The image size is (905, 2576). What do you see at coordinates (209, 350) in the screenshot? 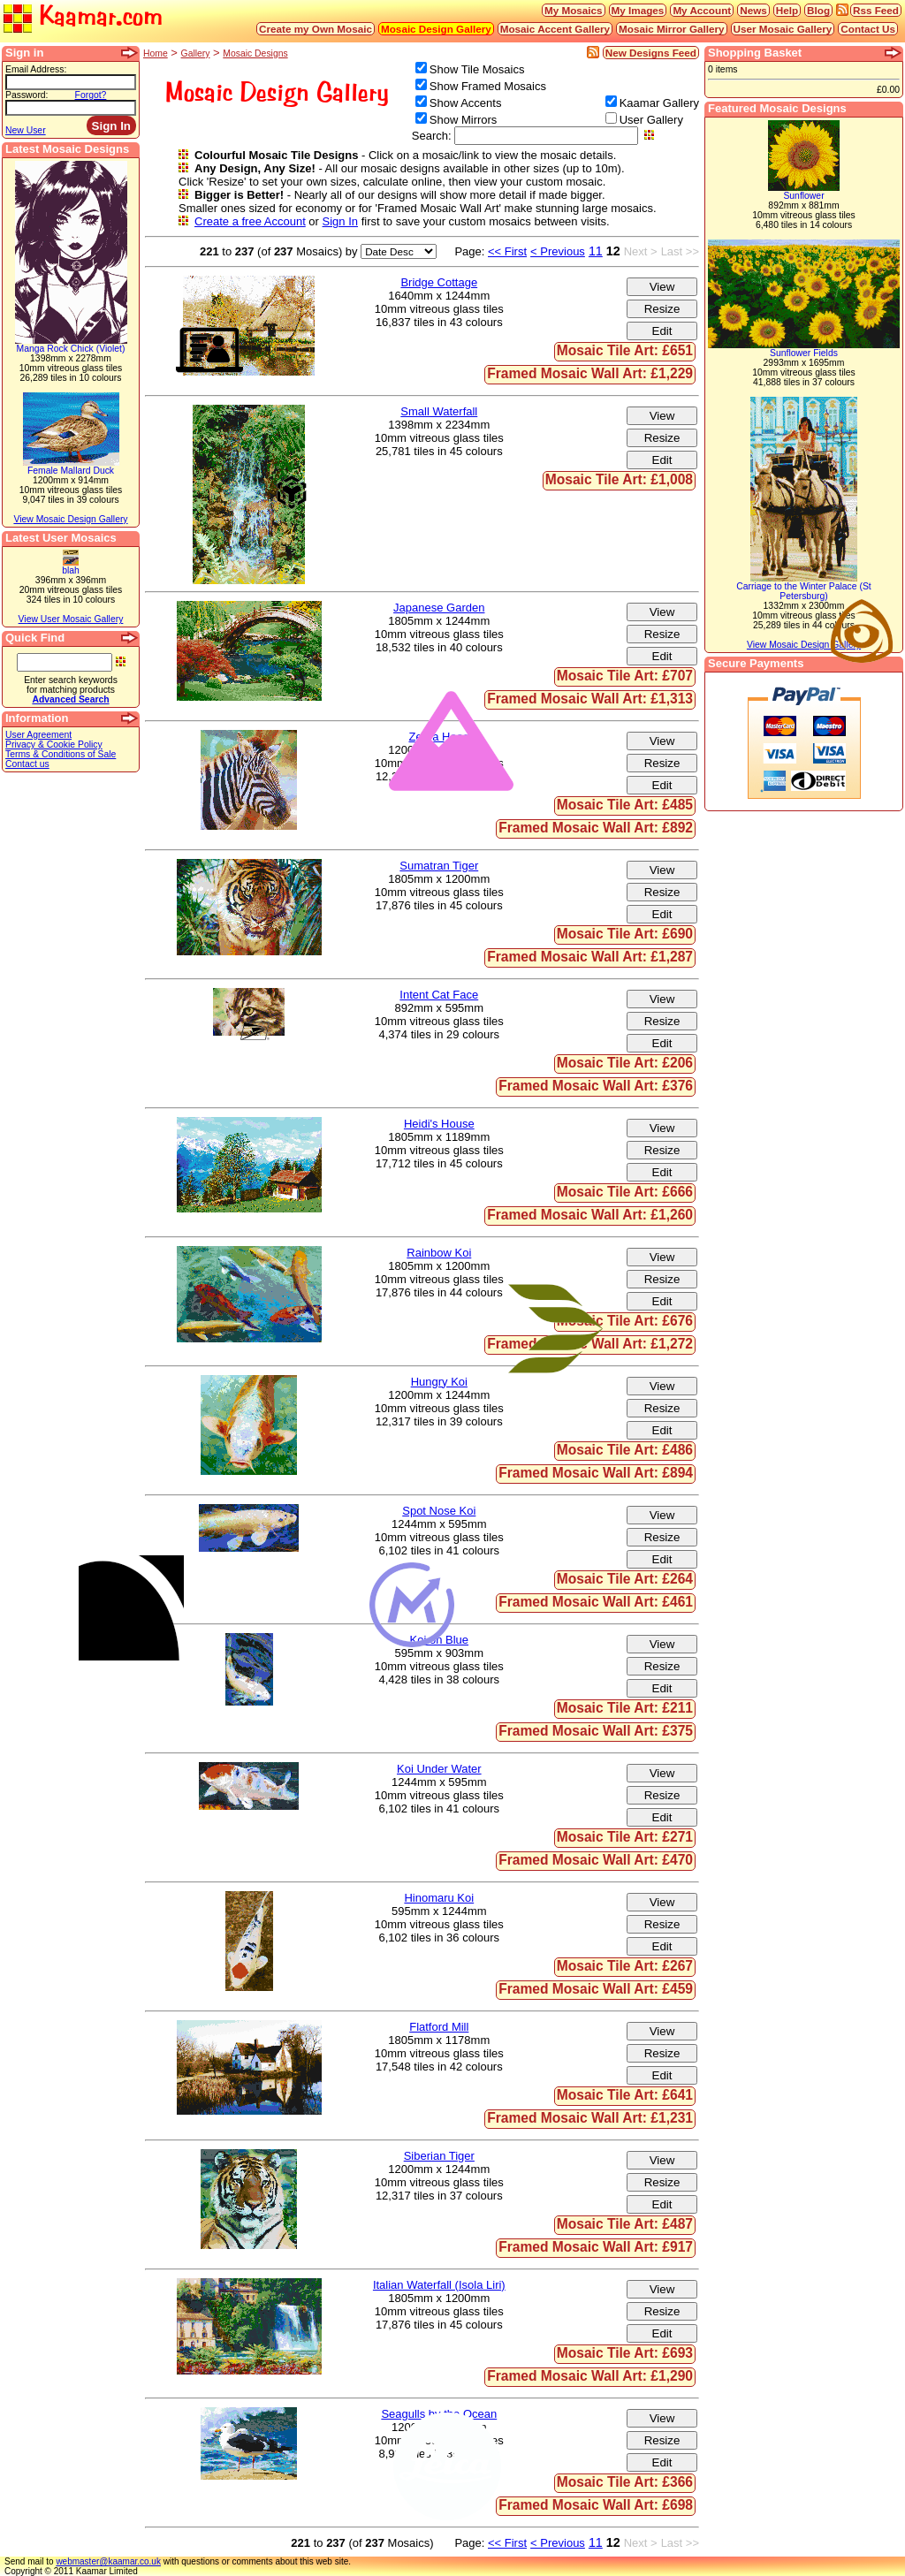
I see `open the Codementor app or website` at bounding box center [209, 350].